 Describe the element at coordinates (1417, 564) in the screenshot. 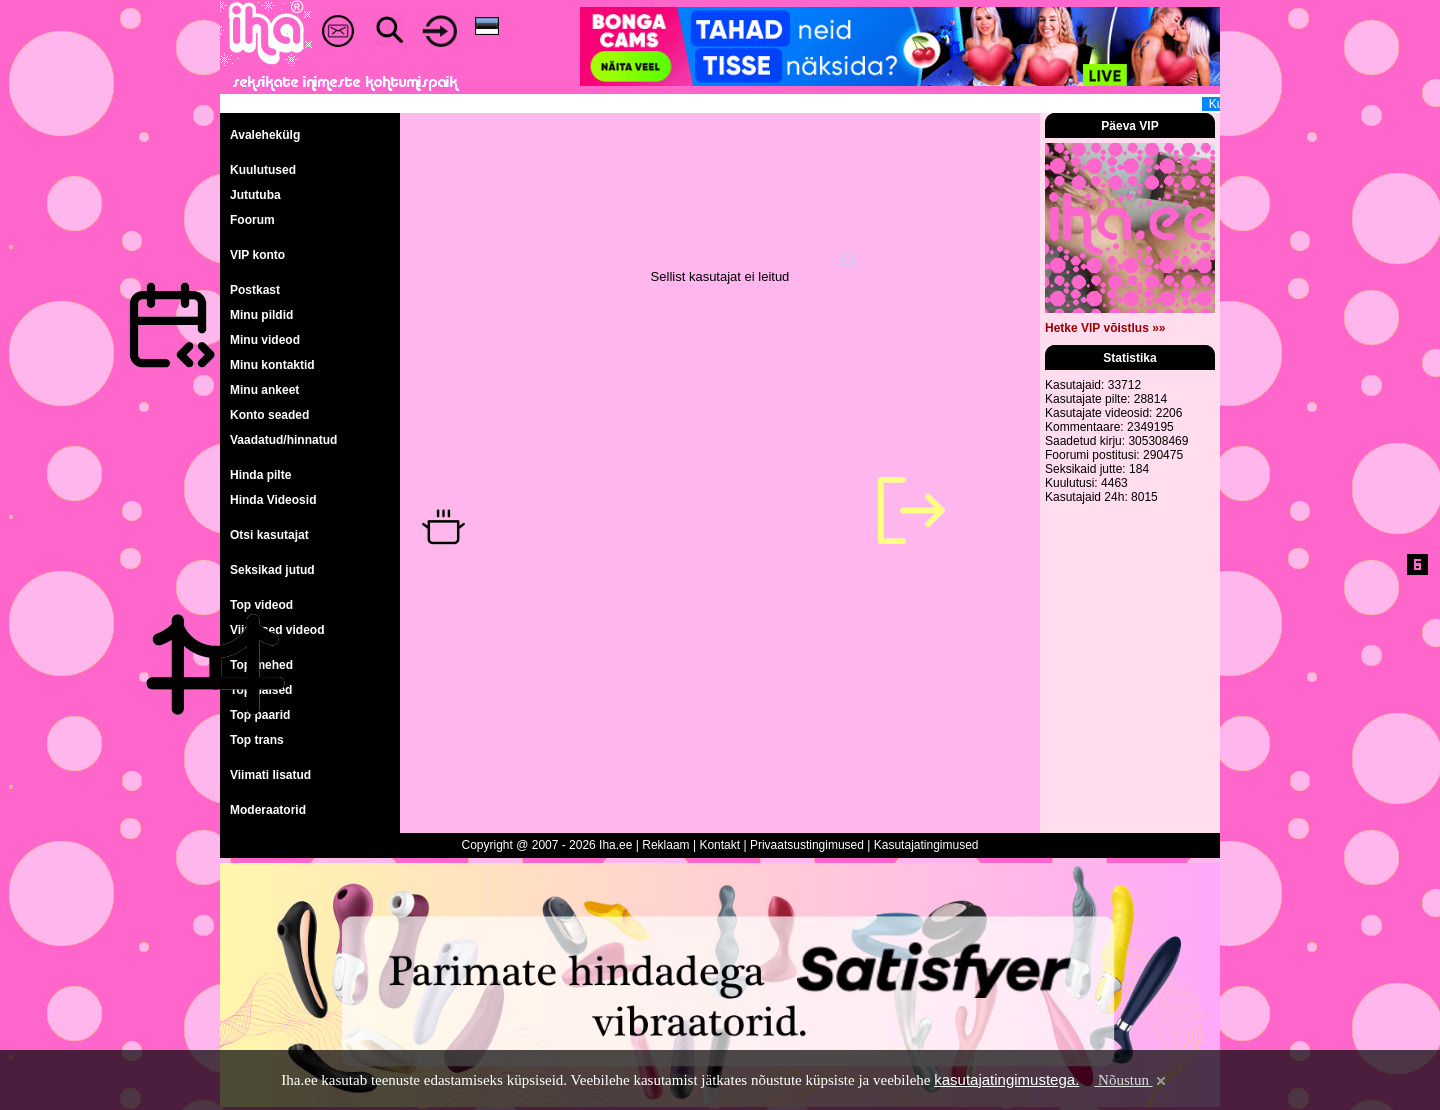

I see `indicates step 6 in a multi-step process` at that location.